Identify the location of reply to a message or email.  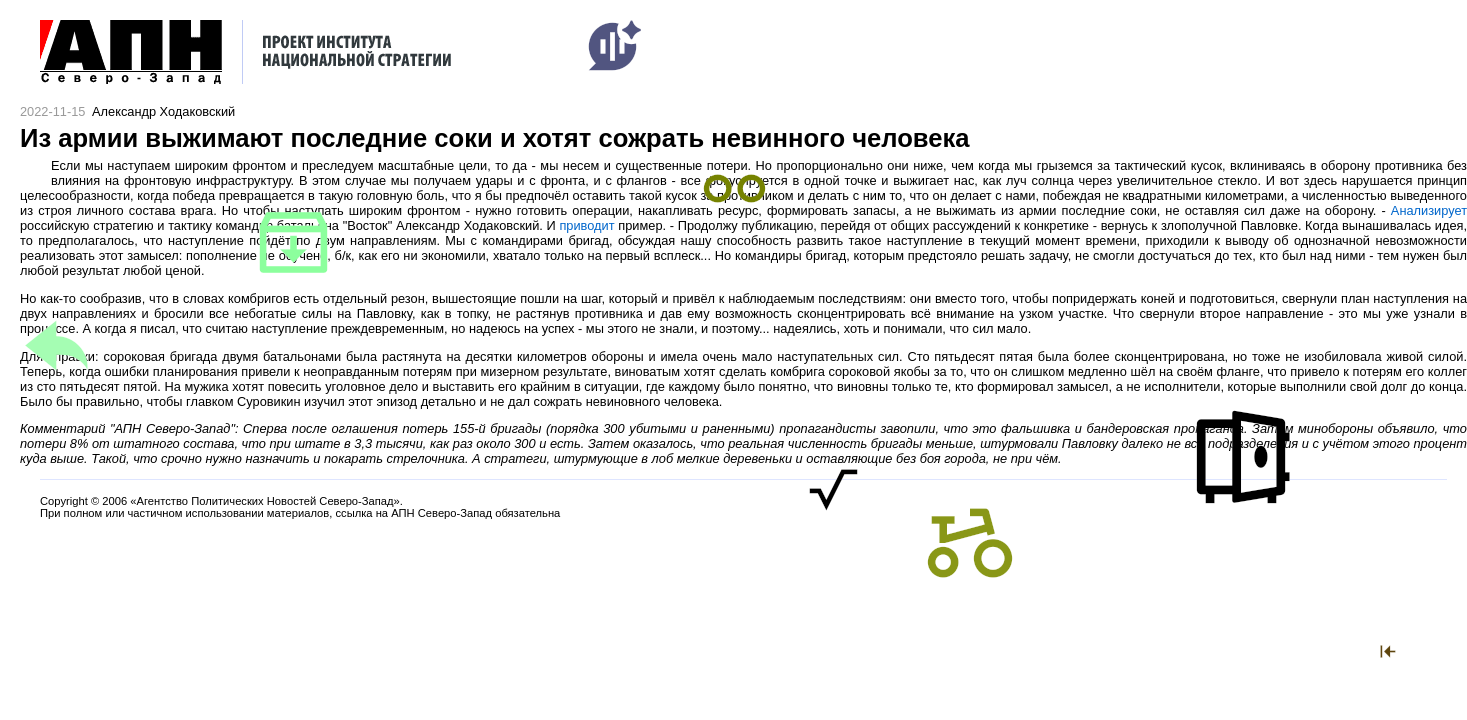
(59, 345).